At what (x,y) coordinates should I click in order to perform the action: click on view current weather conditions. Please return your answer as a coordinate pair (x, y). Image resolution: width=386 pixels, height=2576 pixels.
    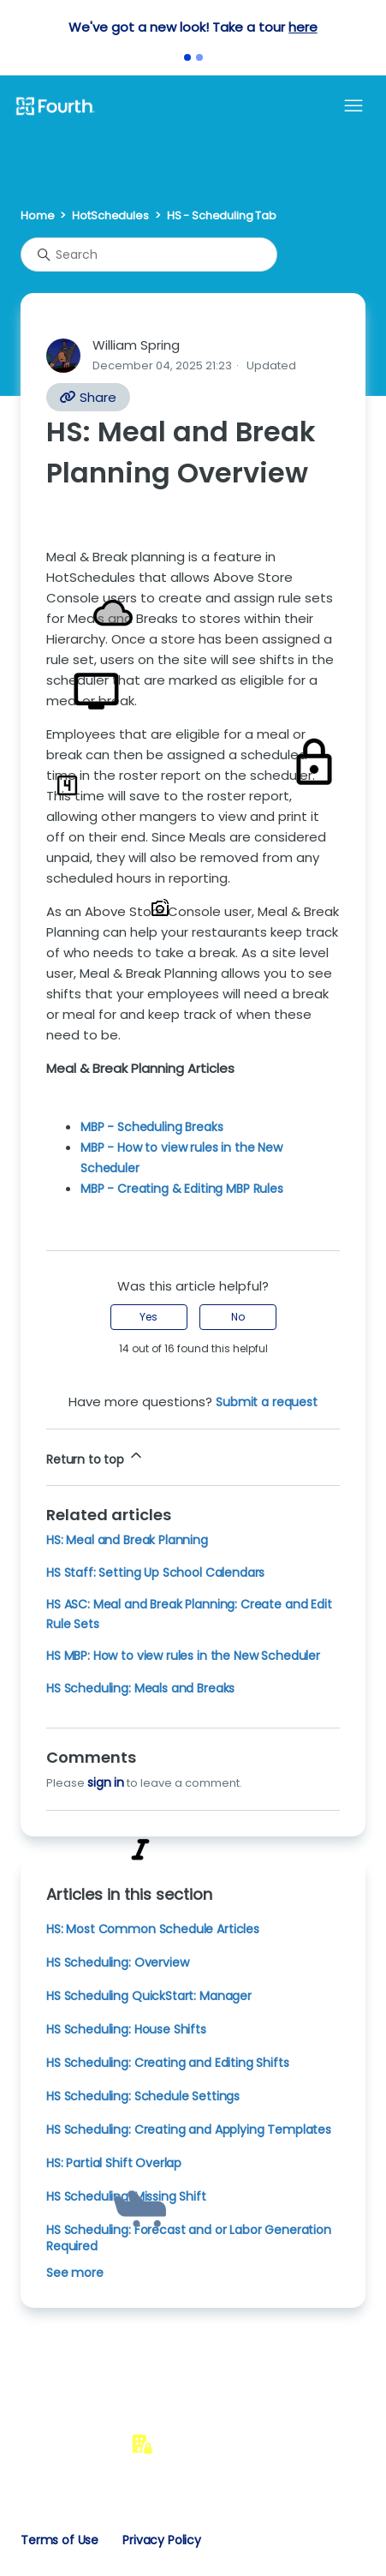
    Looking at the image, I should click on (113, 613).